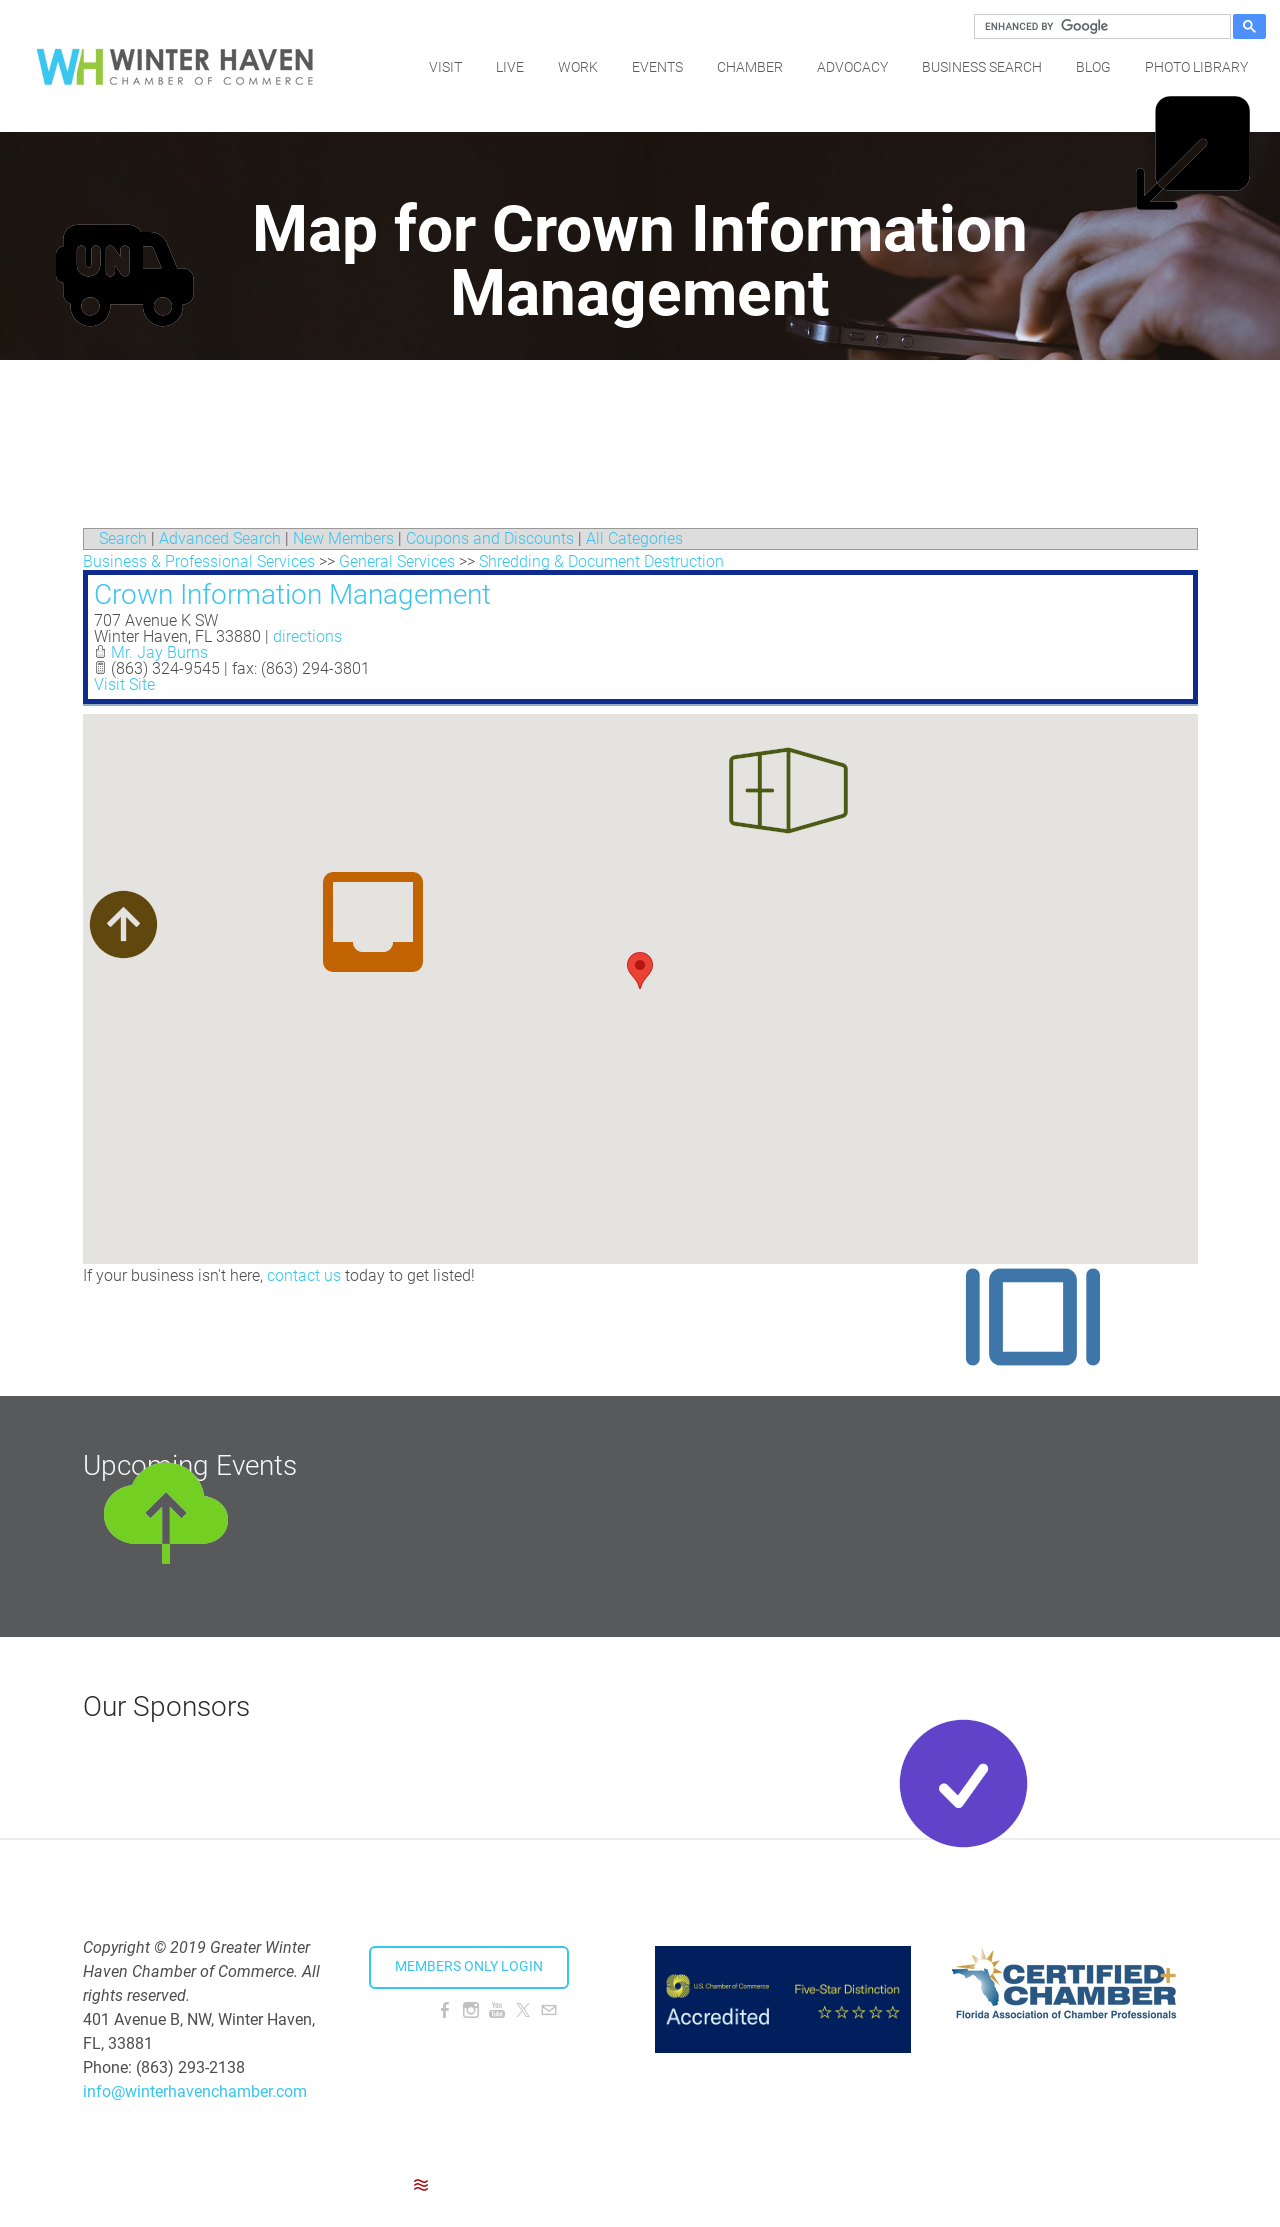 The height and width of the screenshot is (2227, 1280). What do you see at coordinates (128, 275) in the screenshot?
I see `indicates united nations humanitarian aid delivery` at bounding box center [128, 275].